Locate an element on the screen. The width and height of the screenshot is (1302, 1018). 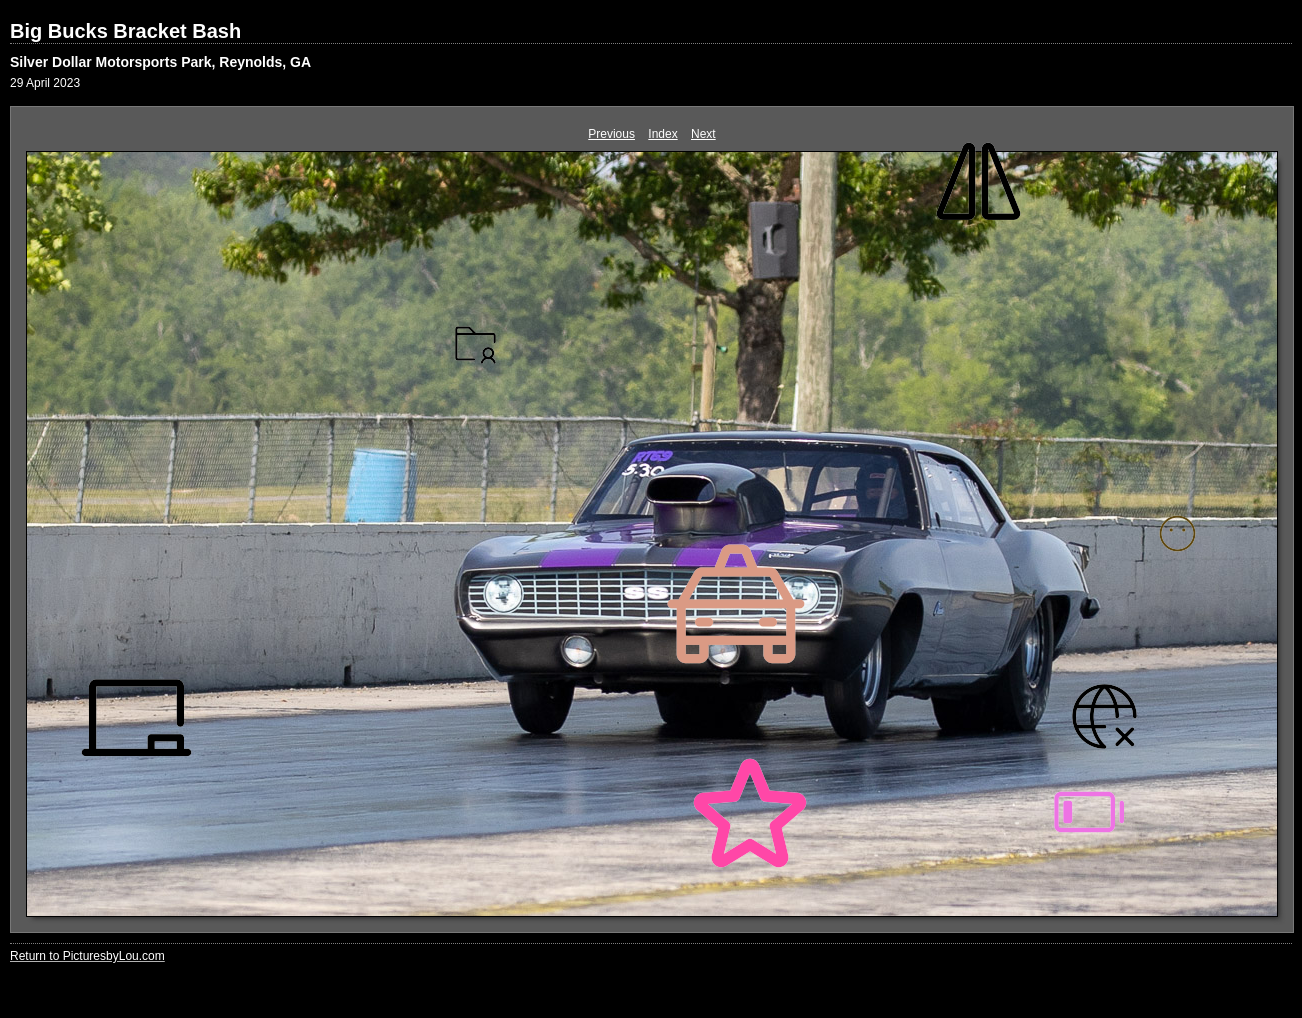
add item to favorites is located at coordinates (750, 815).